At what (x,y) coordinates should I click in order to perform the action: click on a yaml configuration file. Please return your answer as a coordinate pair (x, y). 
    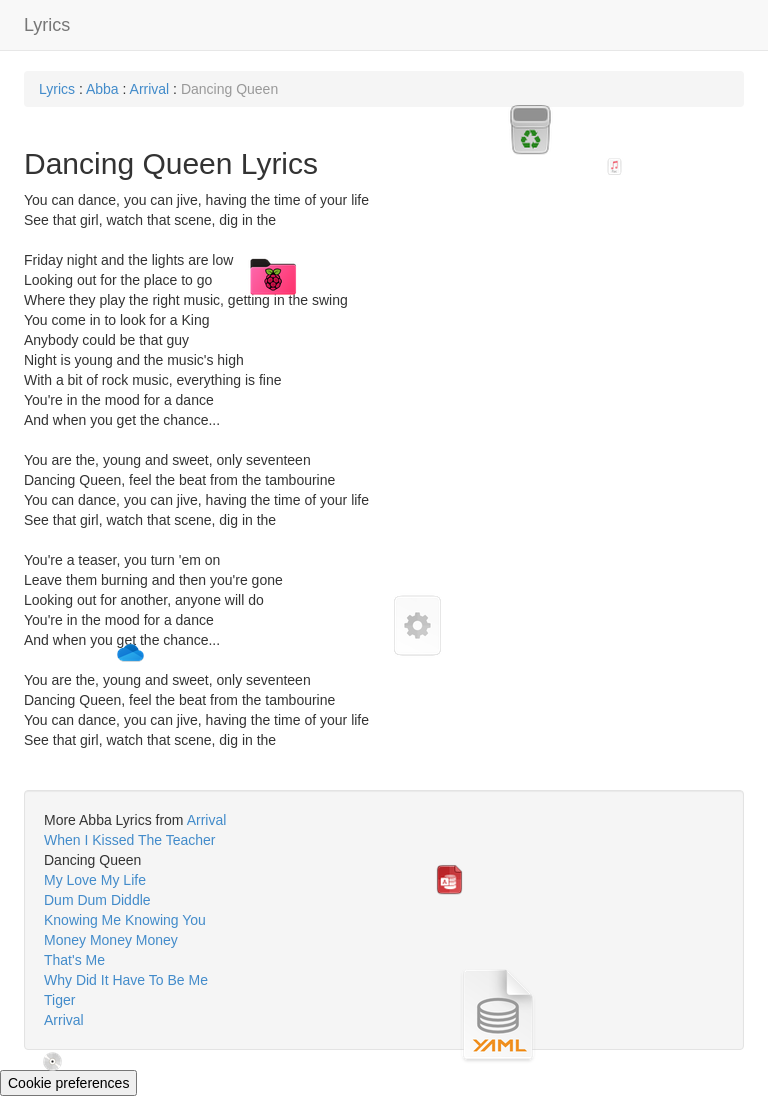
    Looking at the image, I should click on (498, 1016).